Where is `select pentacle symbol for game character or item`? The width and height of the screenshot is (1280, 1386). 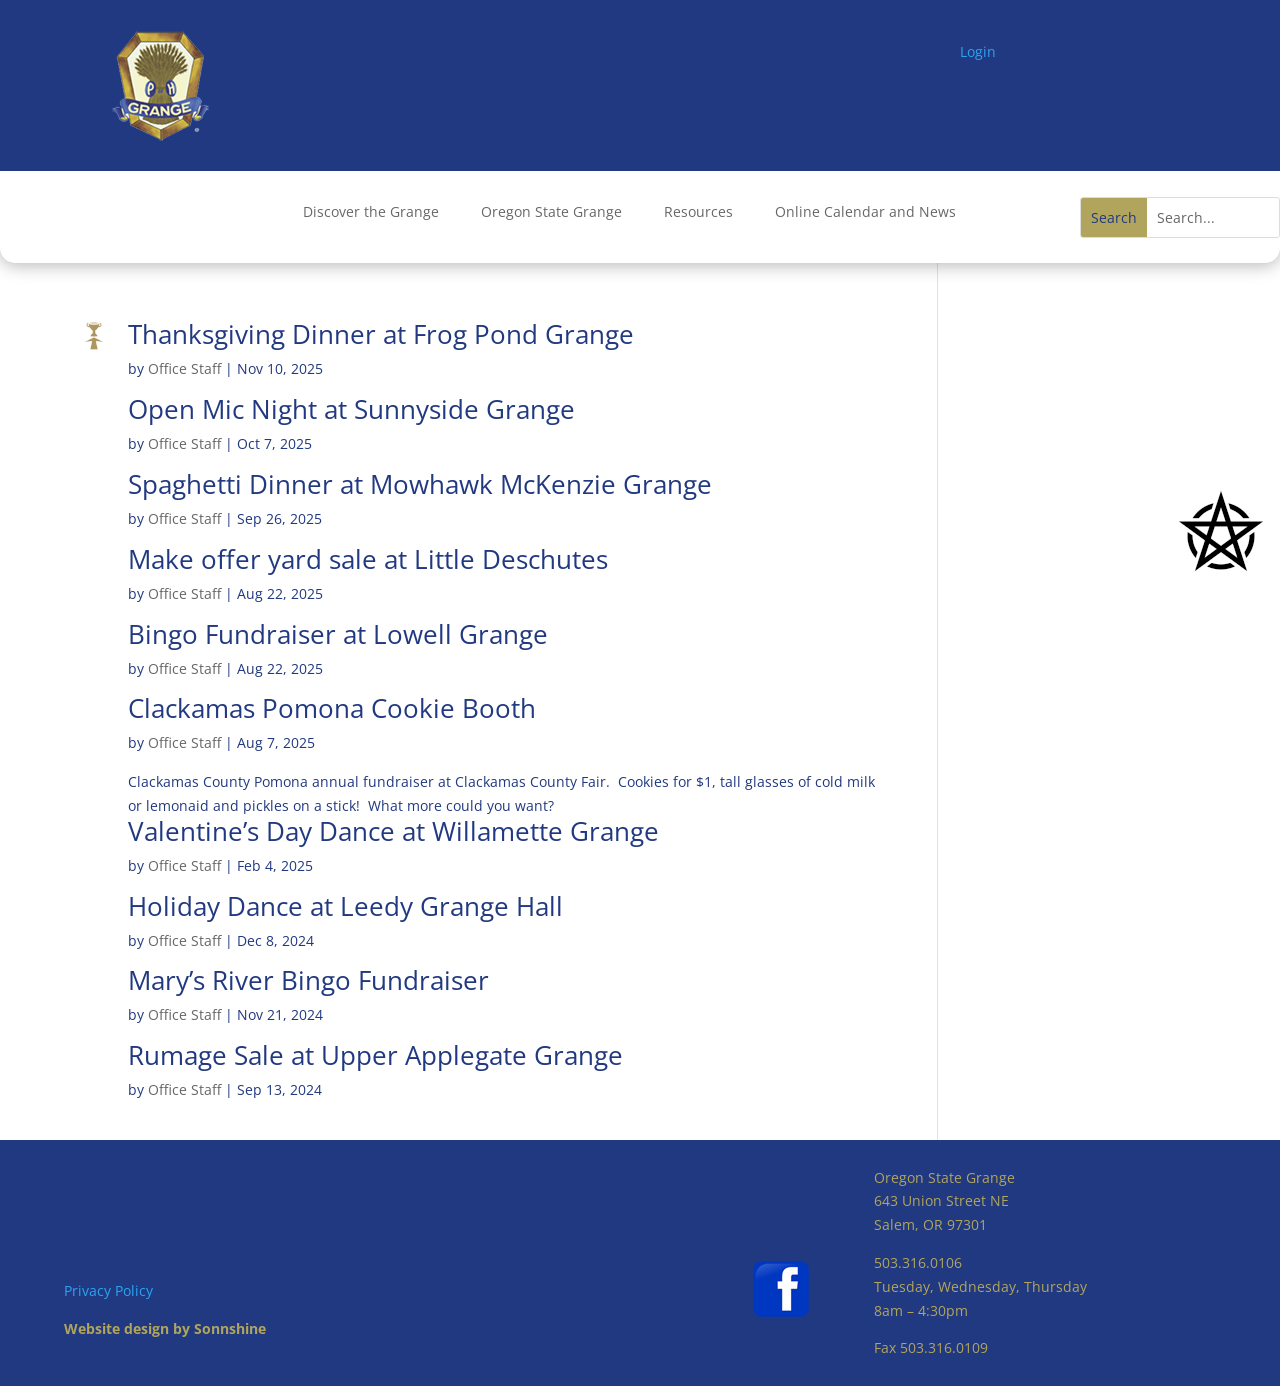
select pentacle symbol for game character or item is located at coordinates (1221, 531).